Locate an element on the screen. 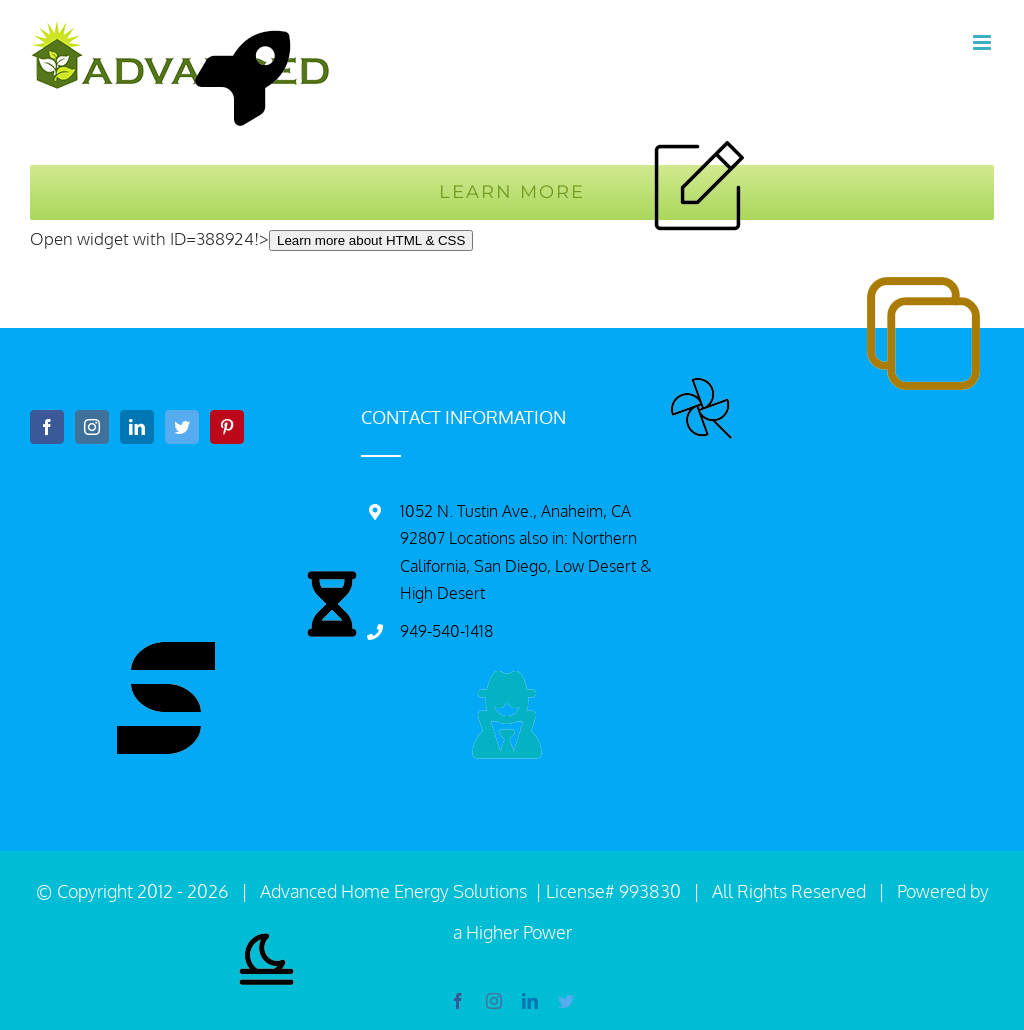 Image resolution: width=1024 pixels, height=1030 pixels. indicates a task or process in progress is located at coordinates (332, 604).